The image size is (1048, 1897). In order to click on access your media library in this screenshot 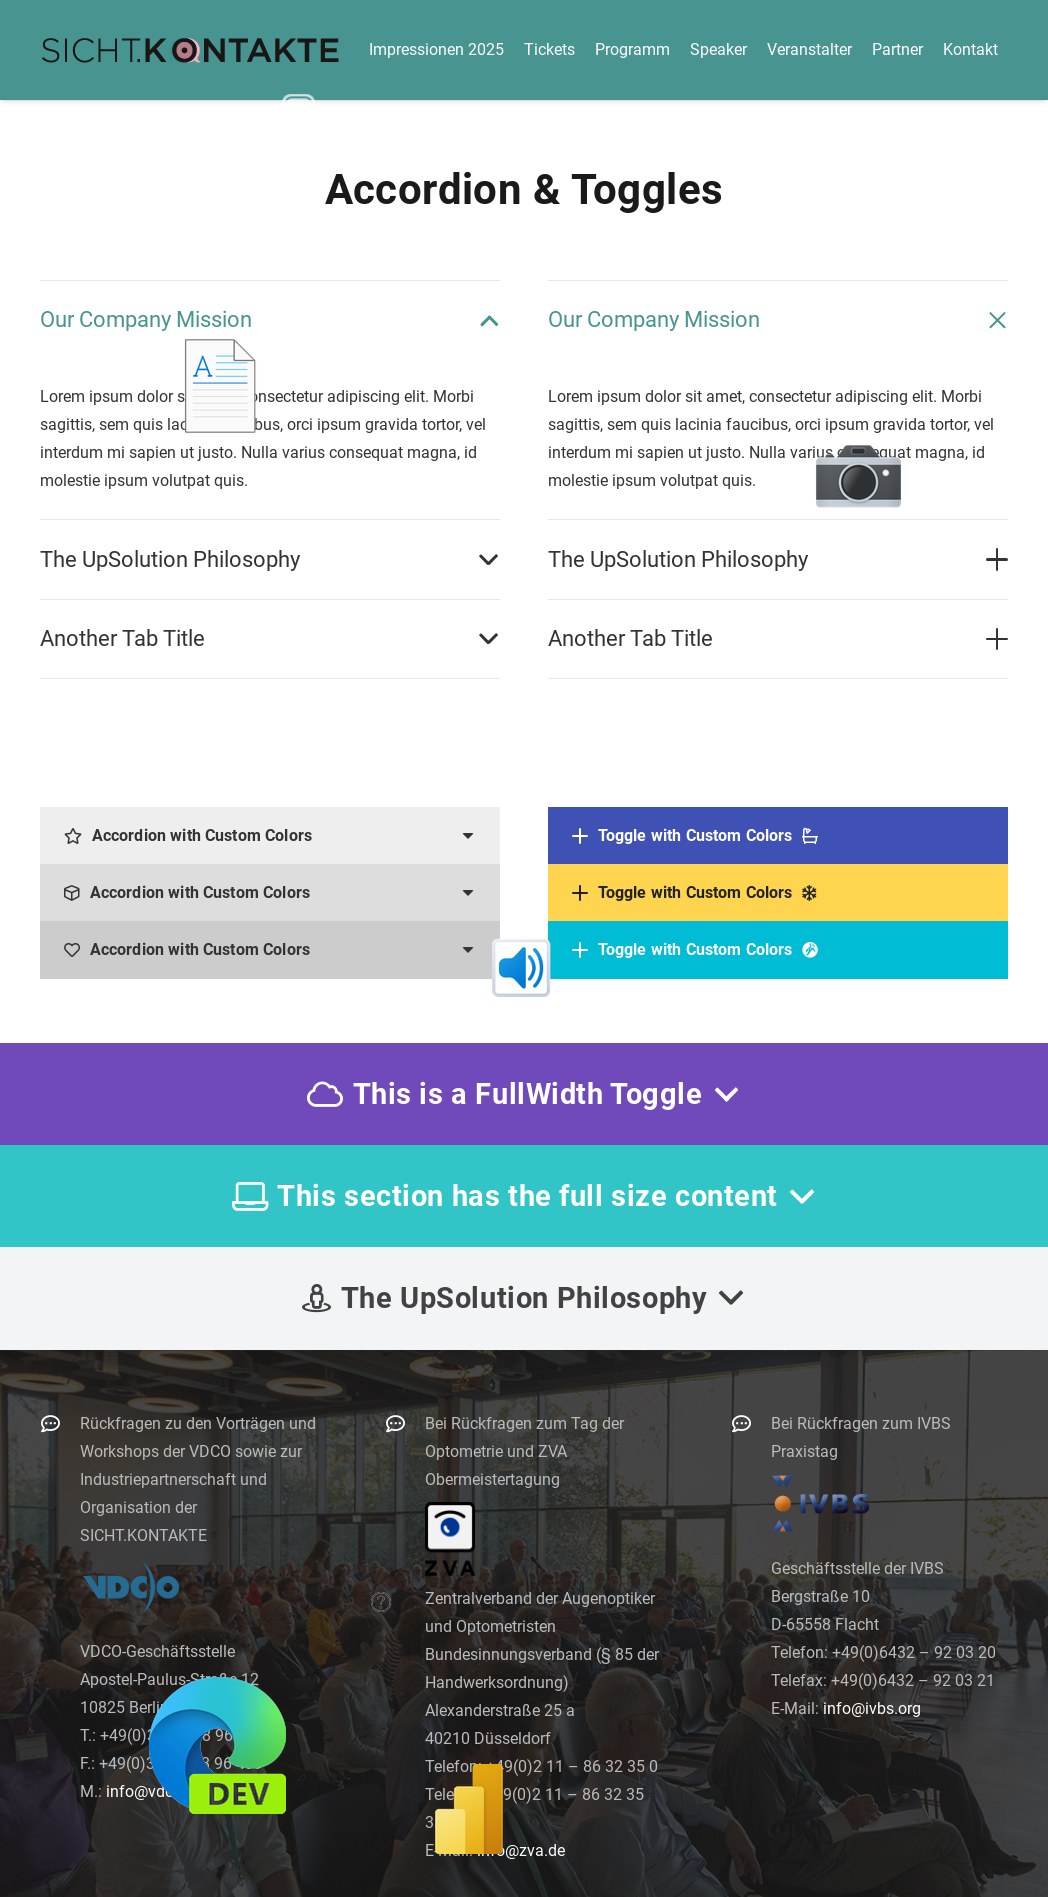, I will do `click(298, 110)`.